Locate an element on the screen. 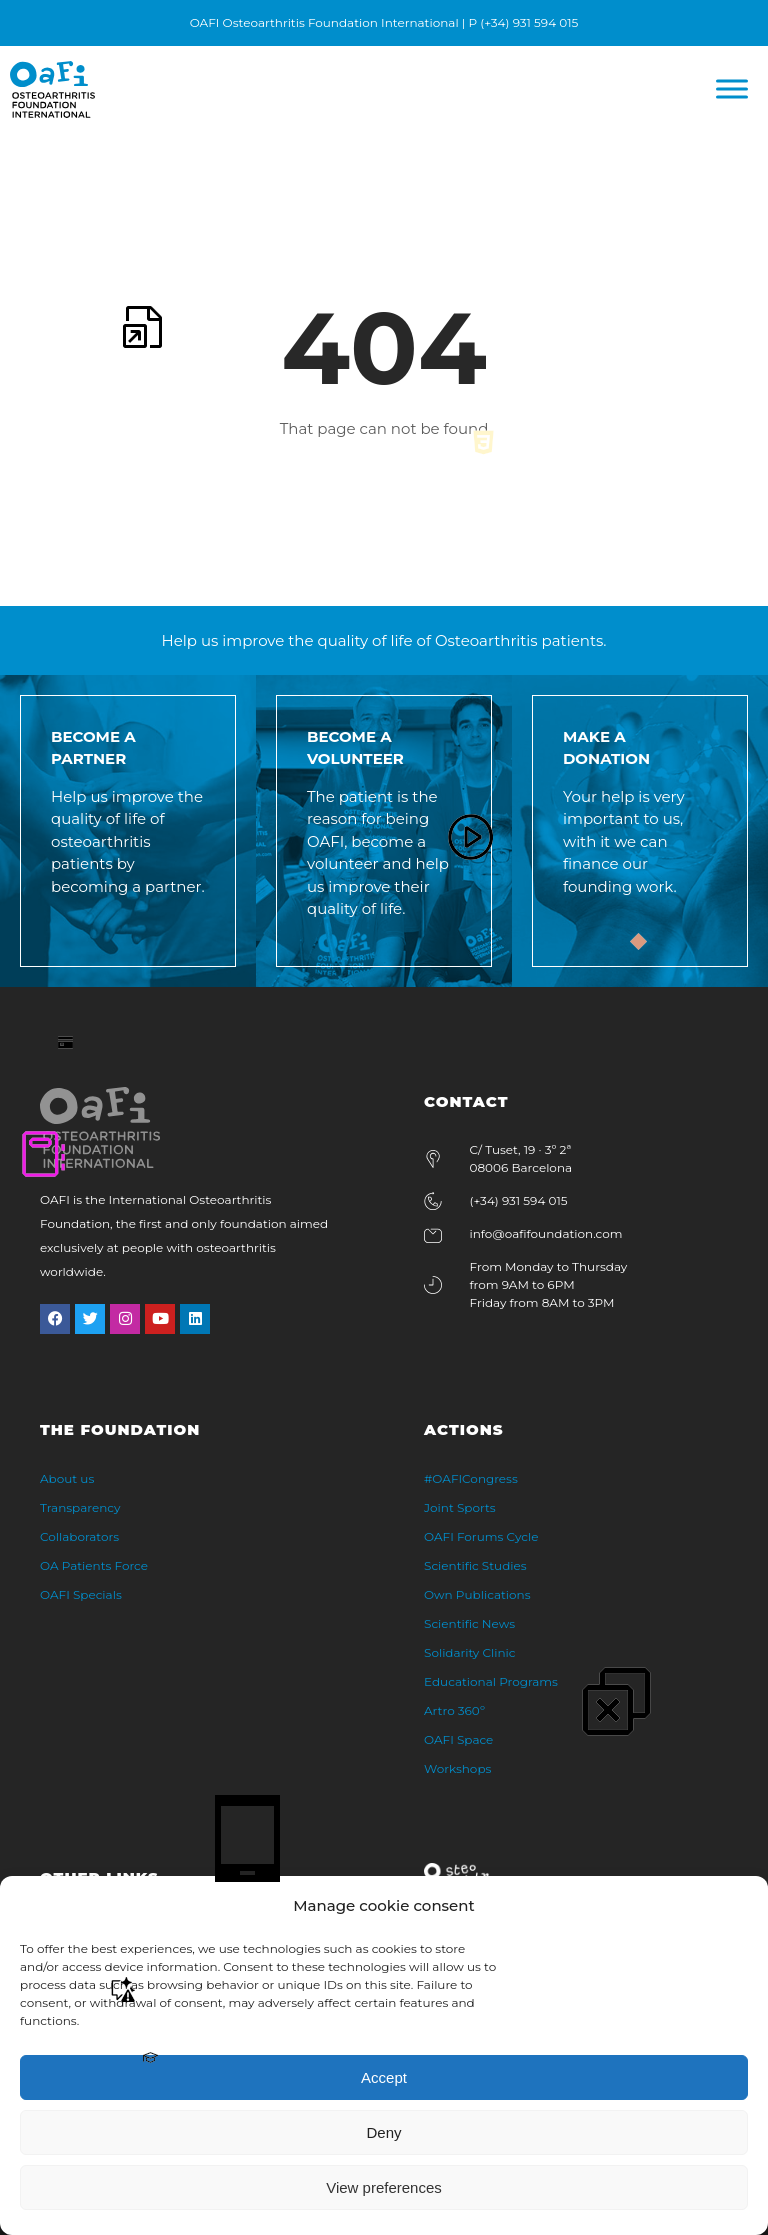 The image size is (768, 2235). manage payment methods is located at coordinates (65, 1042).